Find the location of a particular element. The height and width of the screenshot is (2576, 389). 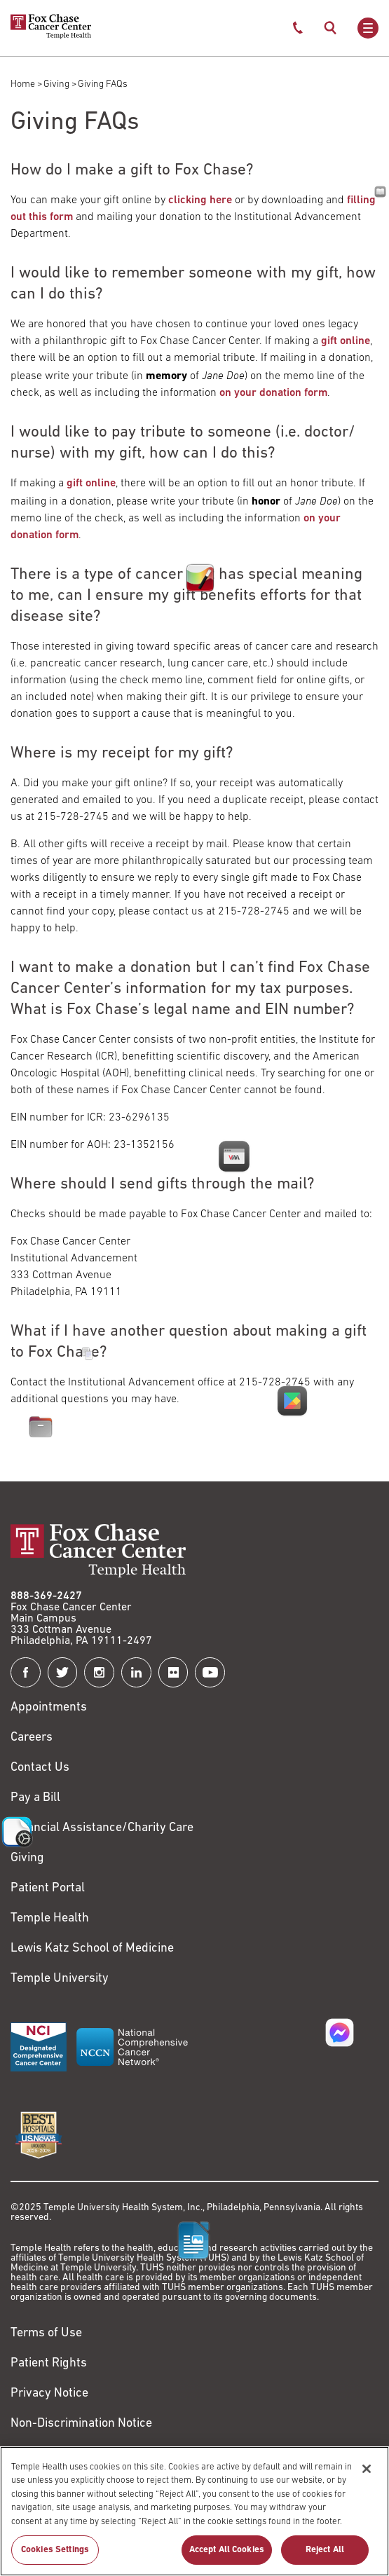

open caprine, a third-party facebook messenger client is located at coordinates (339, 2032).